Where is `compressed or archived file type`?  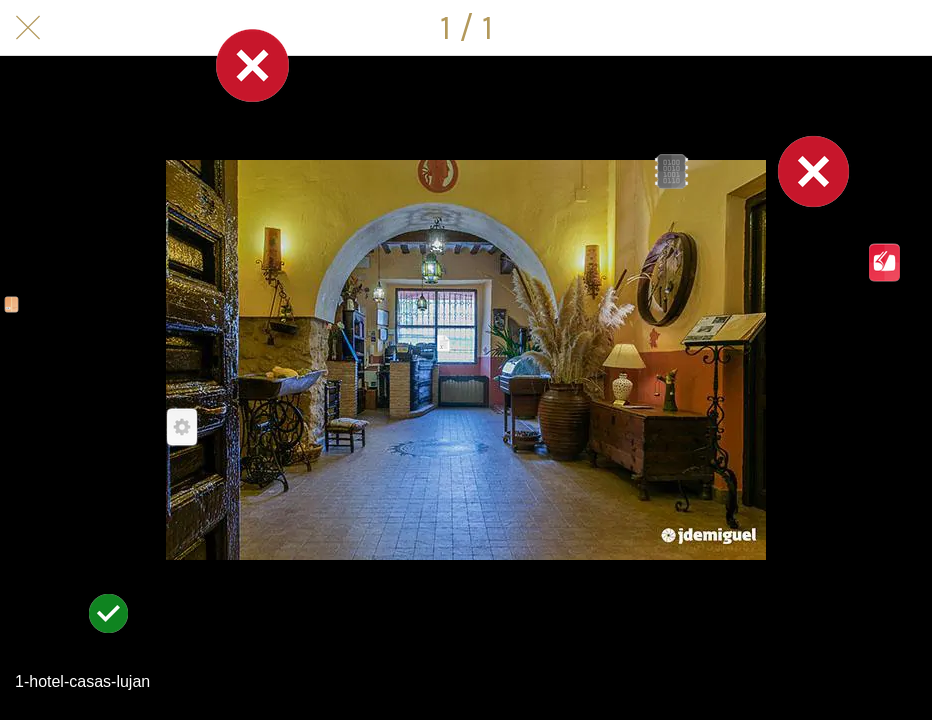
compressed or archived file type is located at coordinates (11, 304).